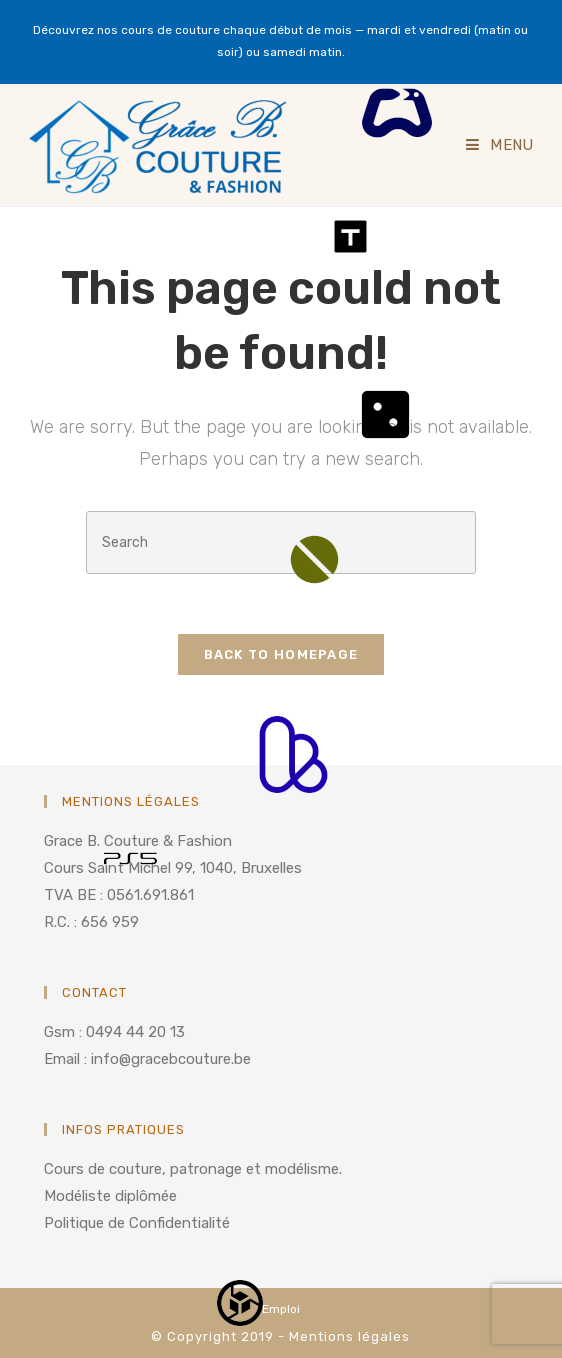  I want to click on google container-optimized os logo, so click(240, 1303).